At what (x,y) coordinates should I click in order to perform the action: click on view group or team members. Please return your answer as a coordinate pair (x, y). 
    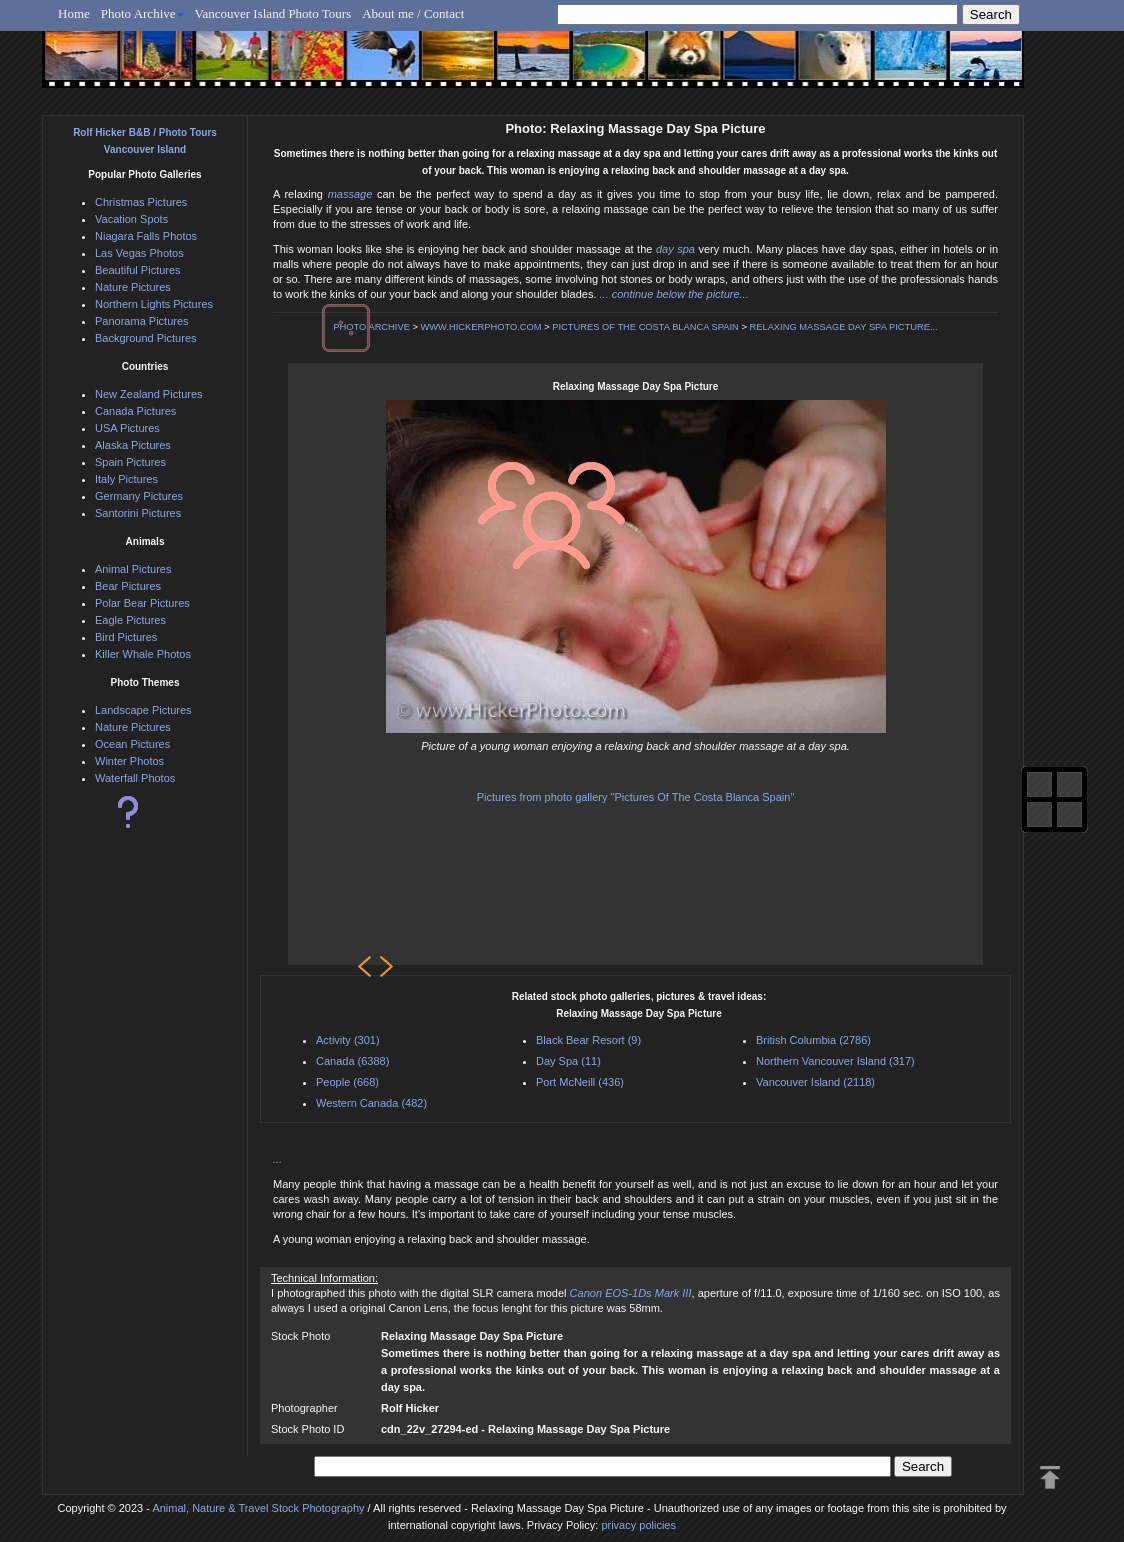
    Looking at the image, I should click on (551, 510).